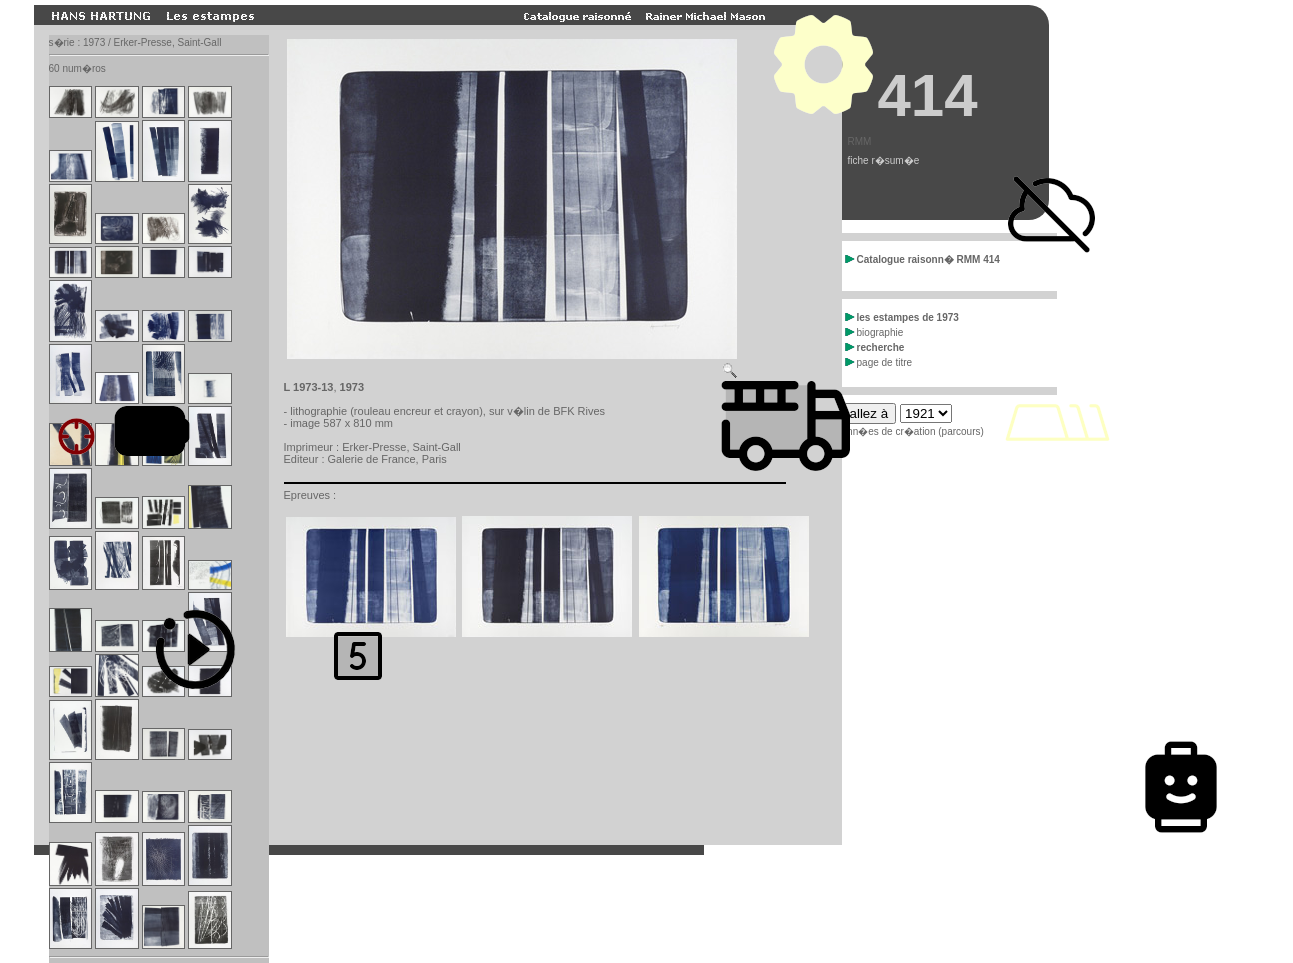 The height and width of the screenshot is (963, 1293). I want to click on open settings, so click(823, 64).